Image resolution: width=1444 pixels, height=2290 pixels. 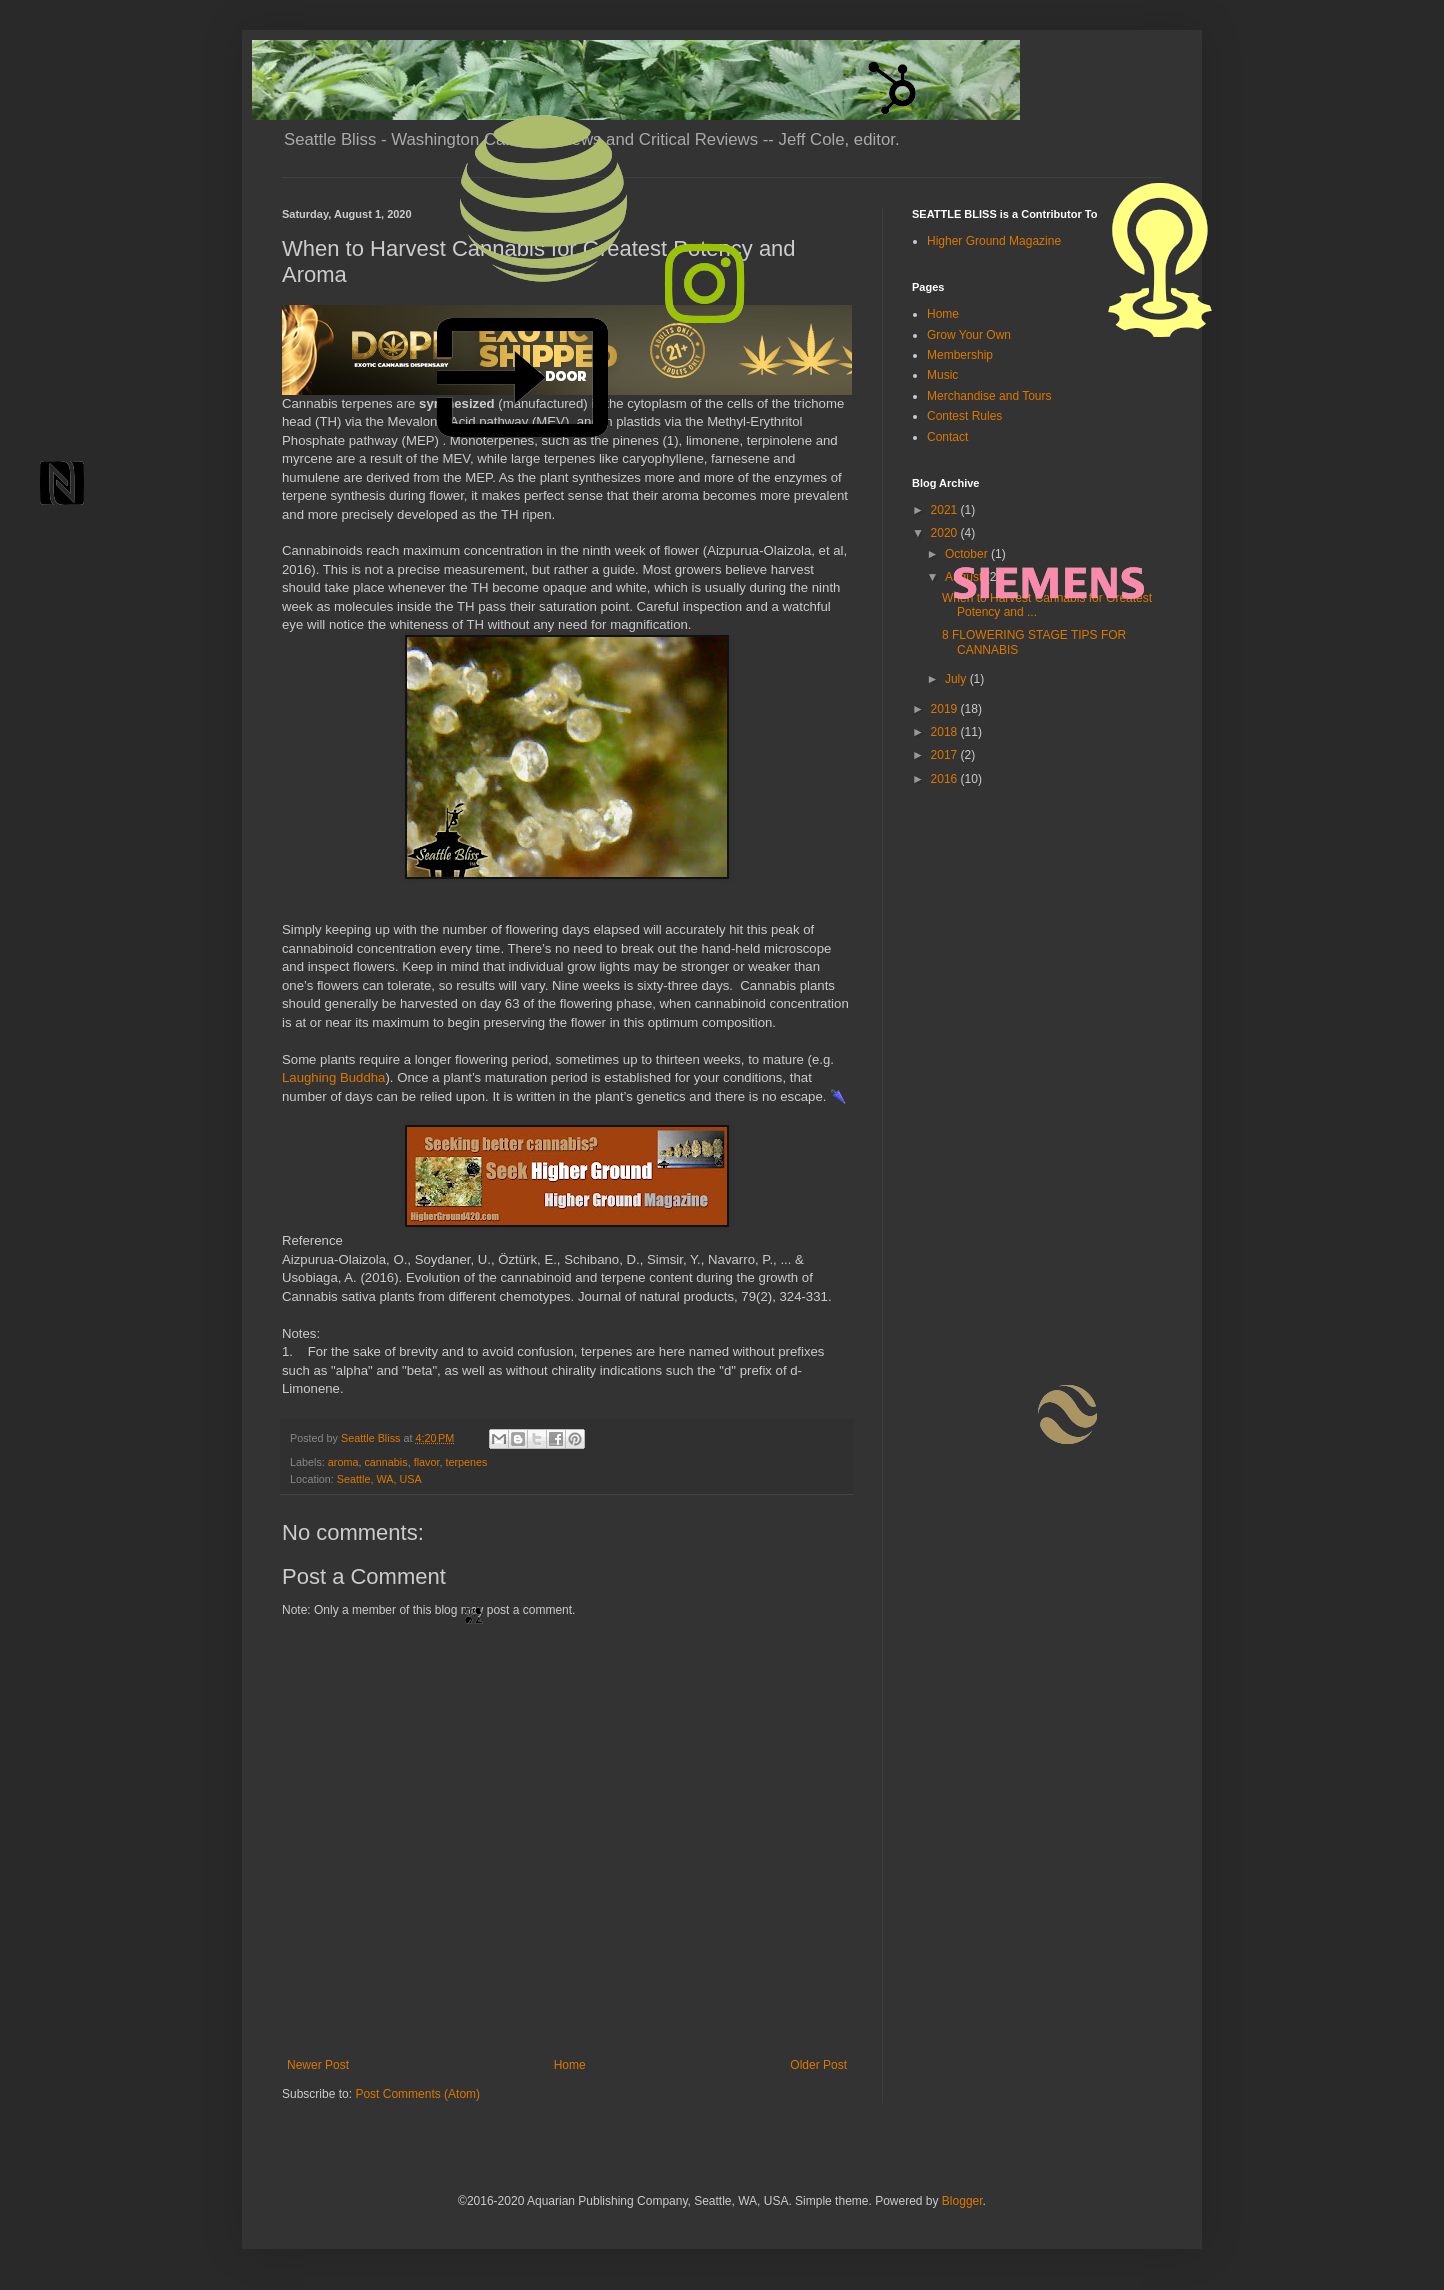 I want to click on open the Instagram app, so click(x=704, y=283).